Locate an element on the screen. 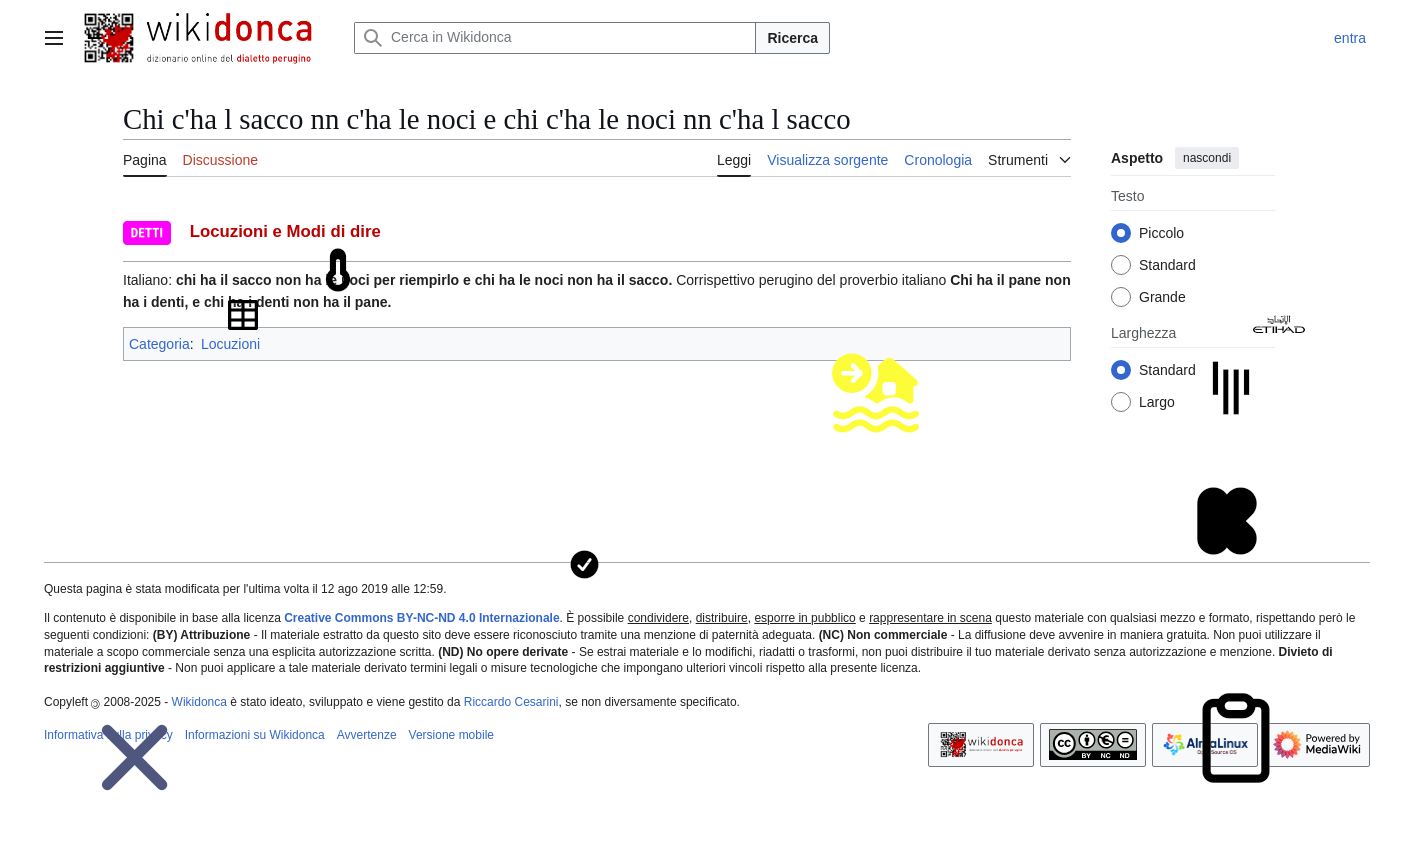 The image size is (1414, 856). insert a table into the document is located at coordinates (243, 315).